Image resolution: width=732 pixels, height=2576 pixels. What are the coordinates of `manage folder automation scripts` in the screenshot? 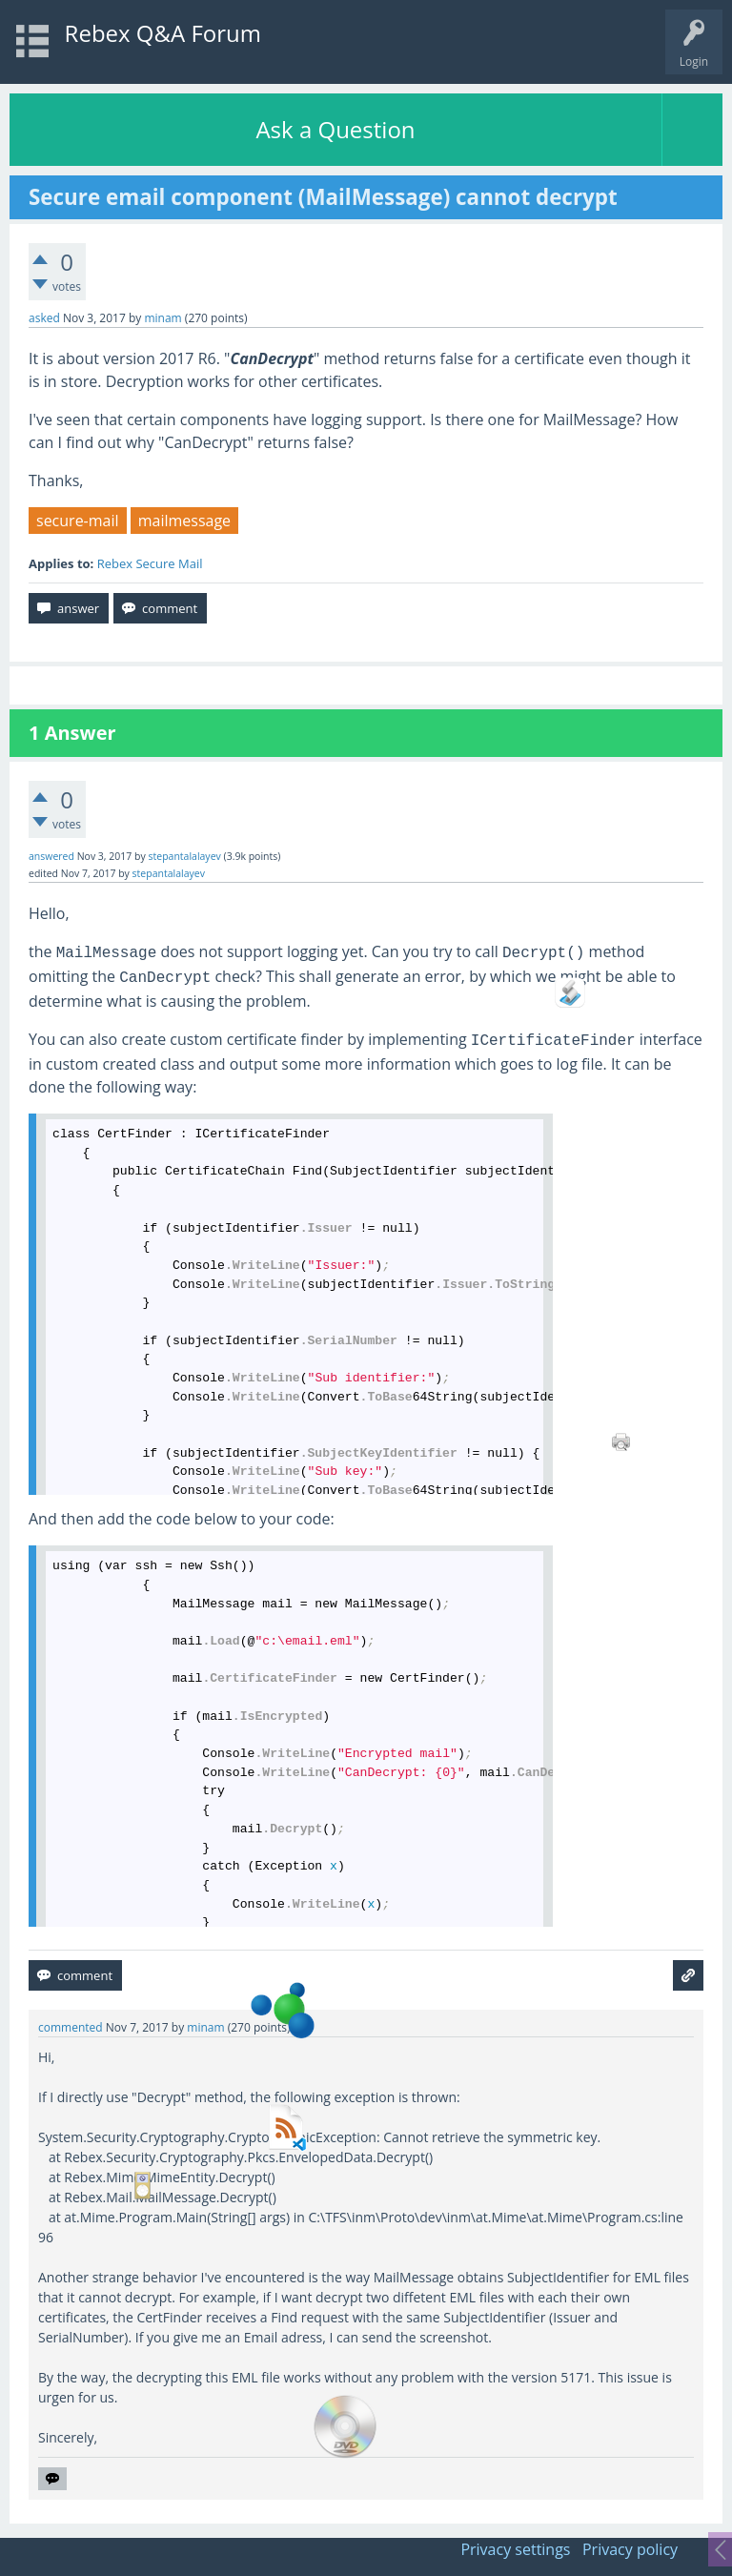 It's located at (570, 992).